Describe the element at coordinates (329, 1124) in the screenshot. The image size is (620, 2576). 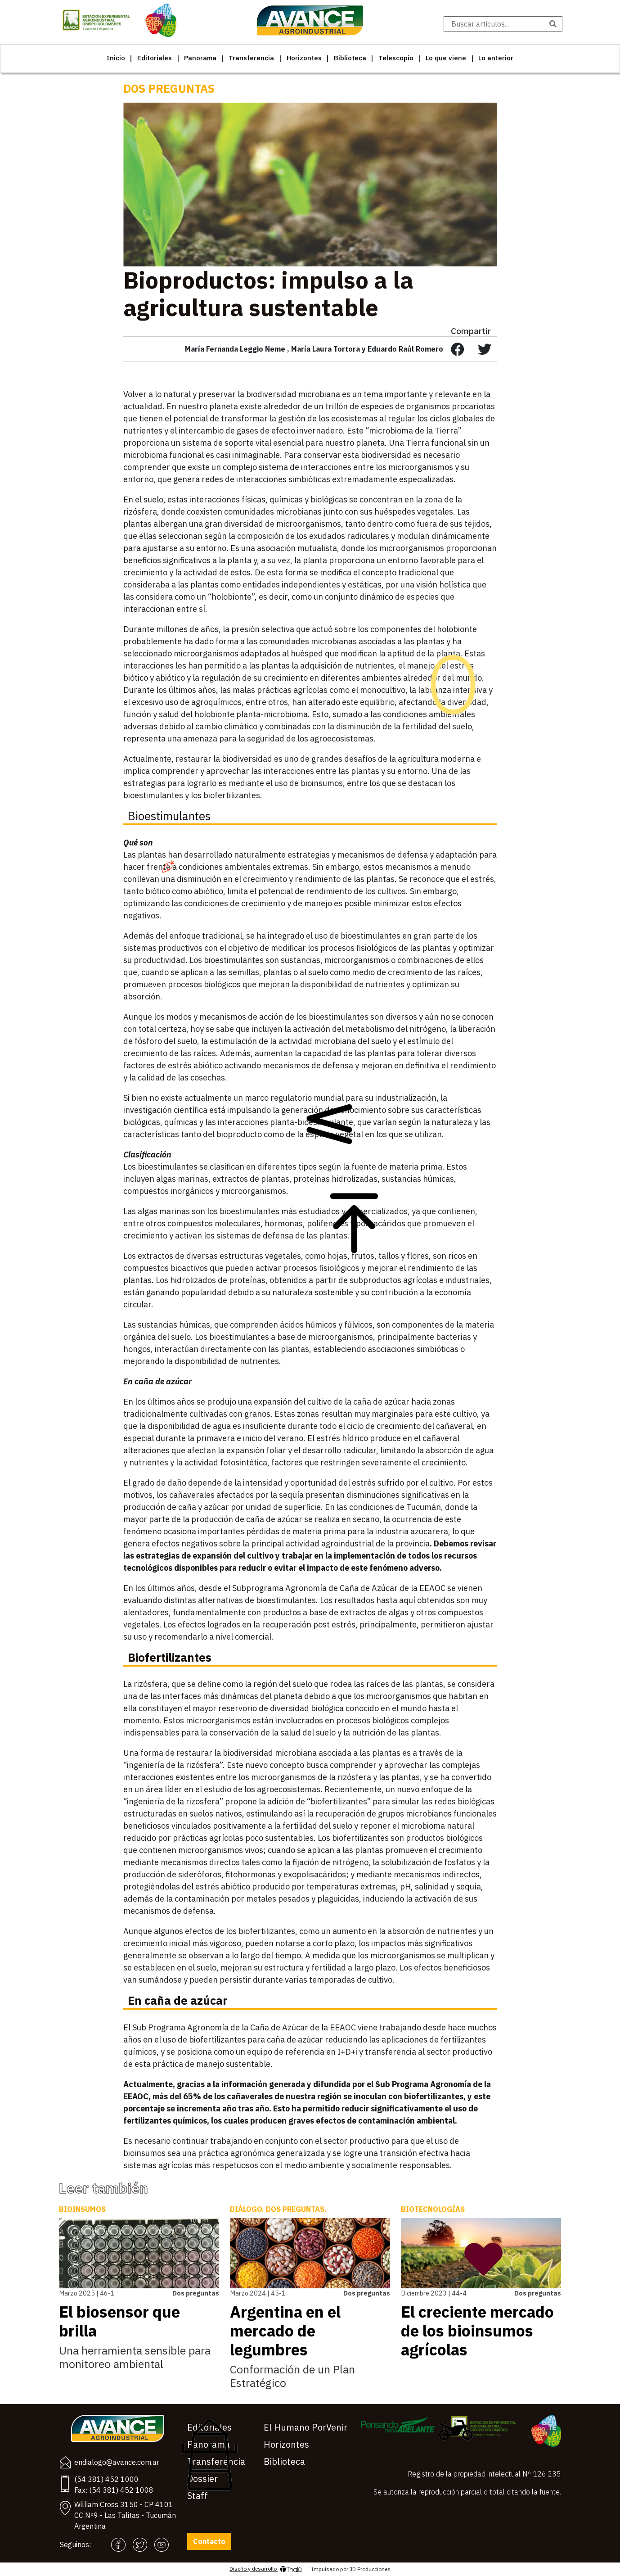
I see `less than or equal to mathematical operator` at that location.